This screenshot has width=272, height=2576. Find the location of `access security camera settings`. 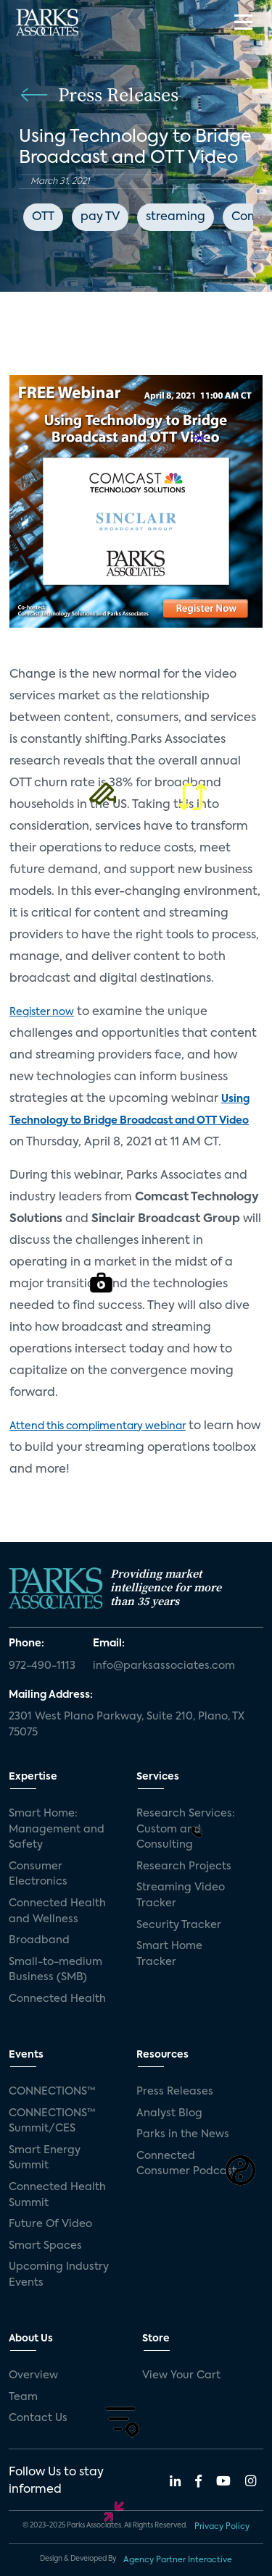

access security camera settings is located at coordinates (102, 795).